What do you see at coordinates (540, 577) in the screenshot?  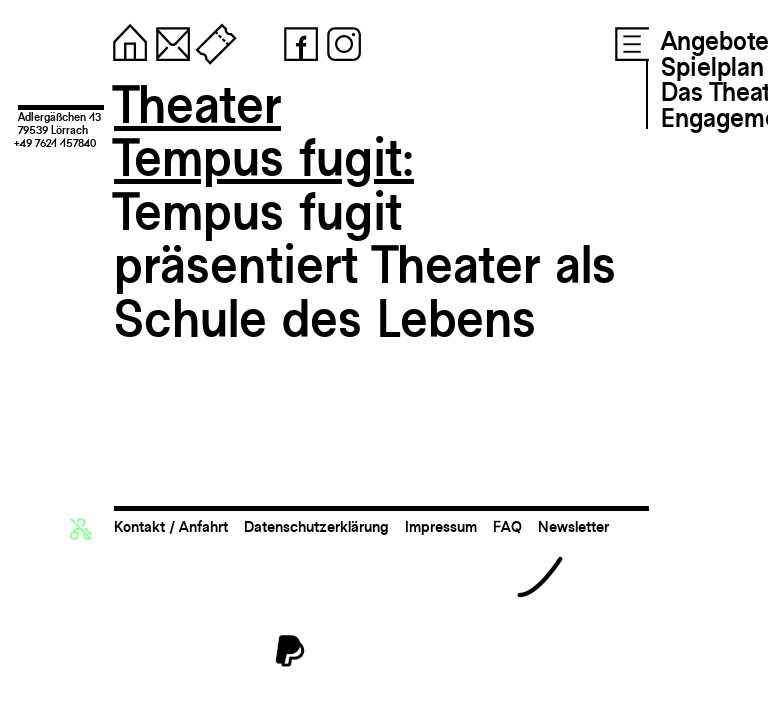 I see `apply ease-in animation timing` at bounding box center [540, 577].